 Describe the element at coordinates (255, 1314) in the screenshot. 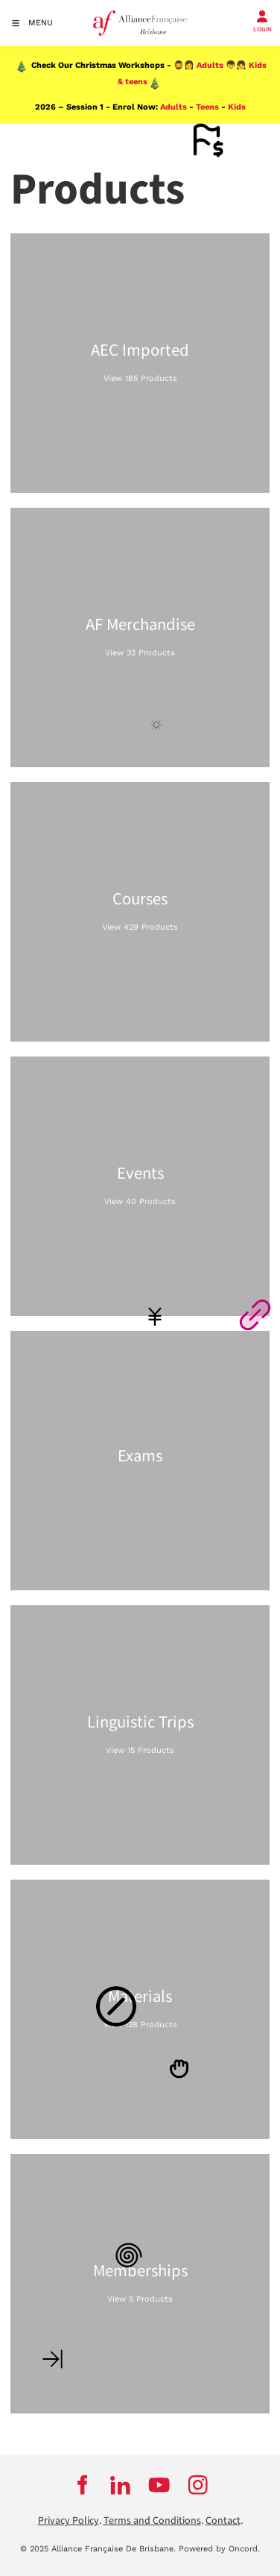

I see `copy link to clipboard` at that location.